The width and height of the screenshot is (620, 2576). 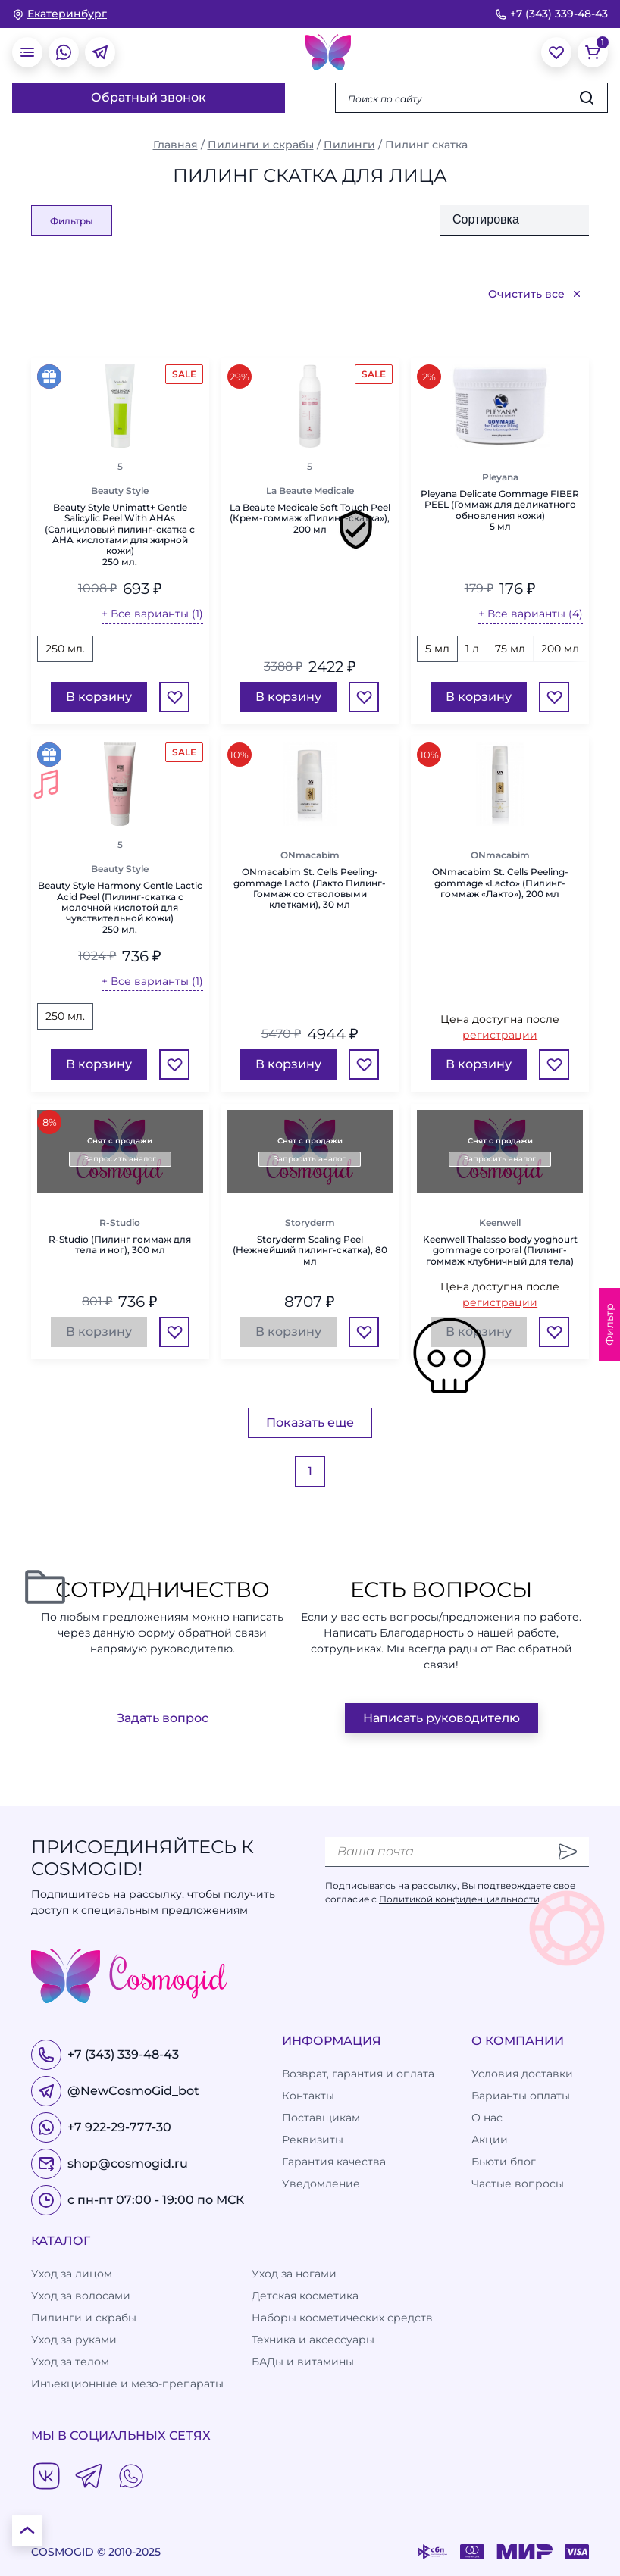 What do you see at coordinates (567, 1928) in the screenshot?
I see `access casino or gambling games` at bounding box center [567, 1928].